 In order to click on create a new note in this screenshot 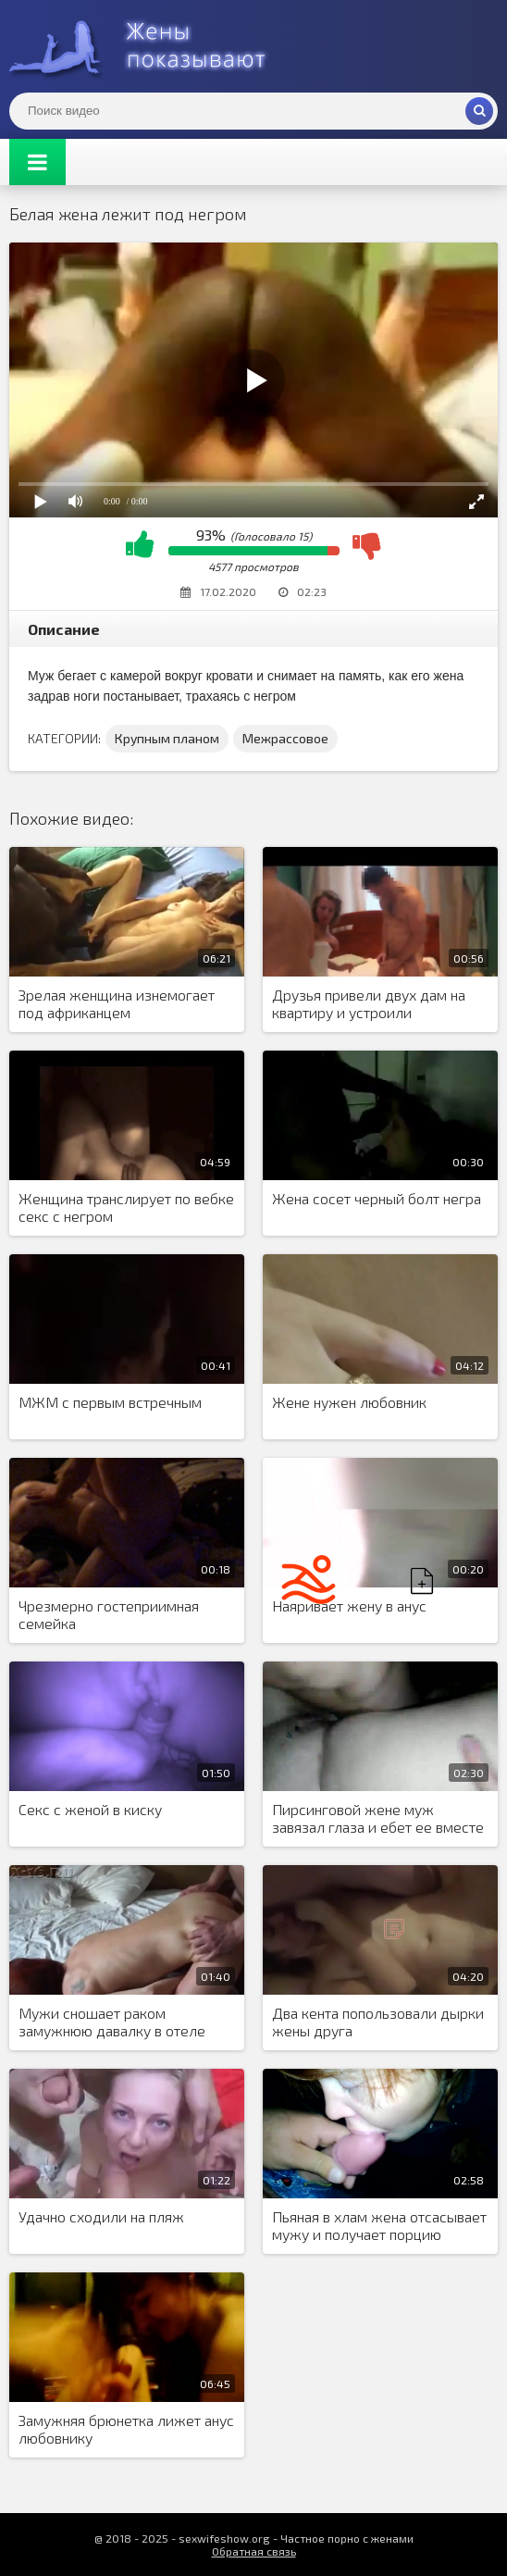, I will do `click(394, 1929)`.